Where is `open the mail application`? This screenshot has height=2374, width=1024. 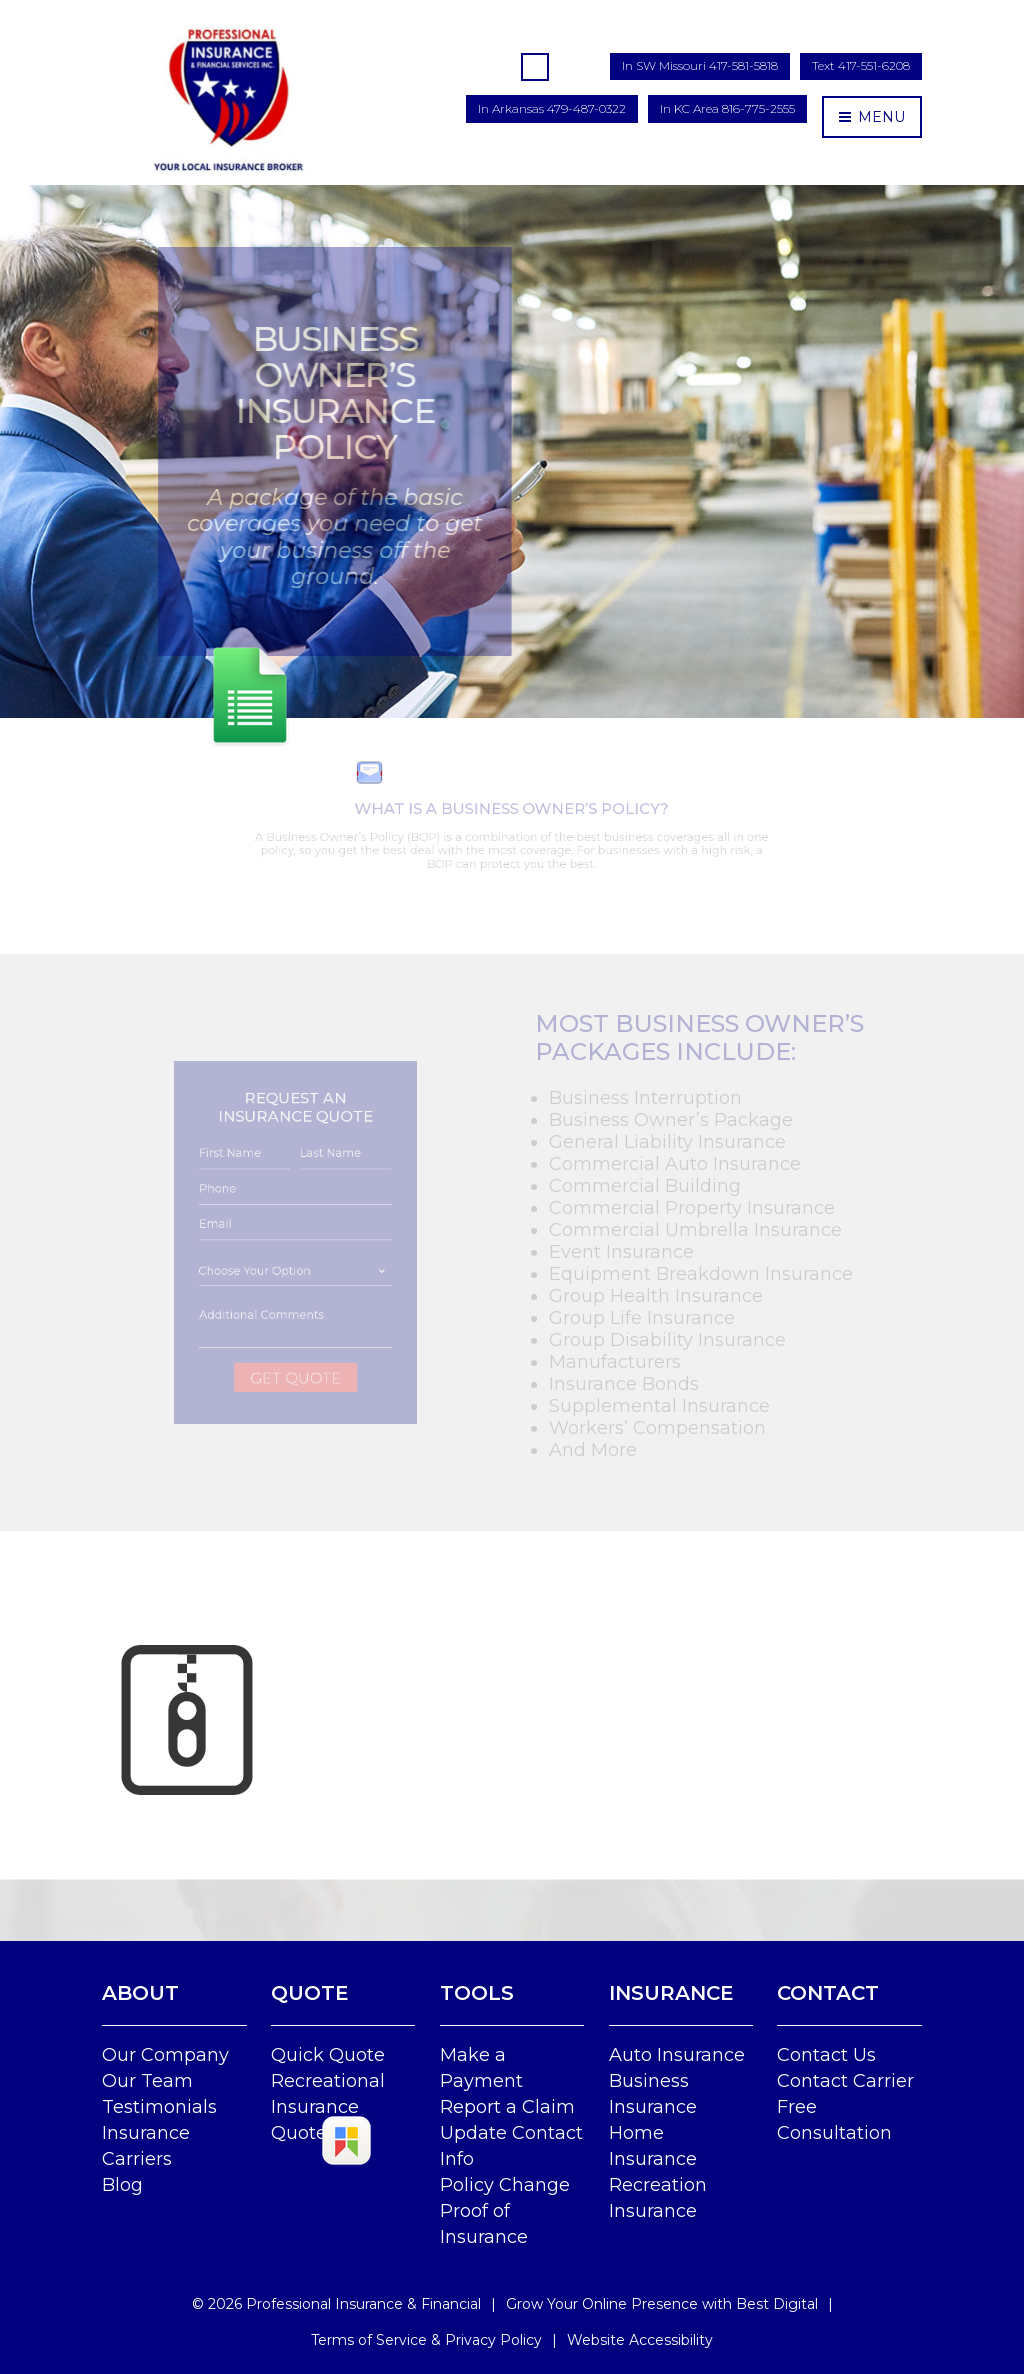
open the mail application is located at coordinates (369, 772).